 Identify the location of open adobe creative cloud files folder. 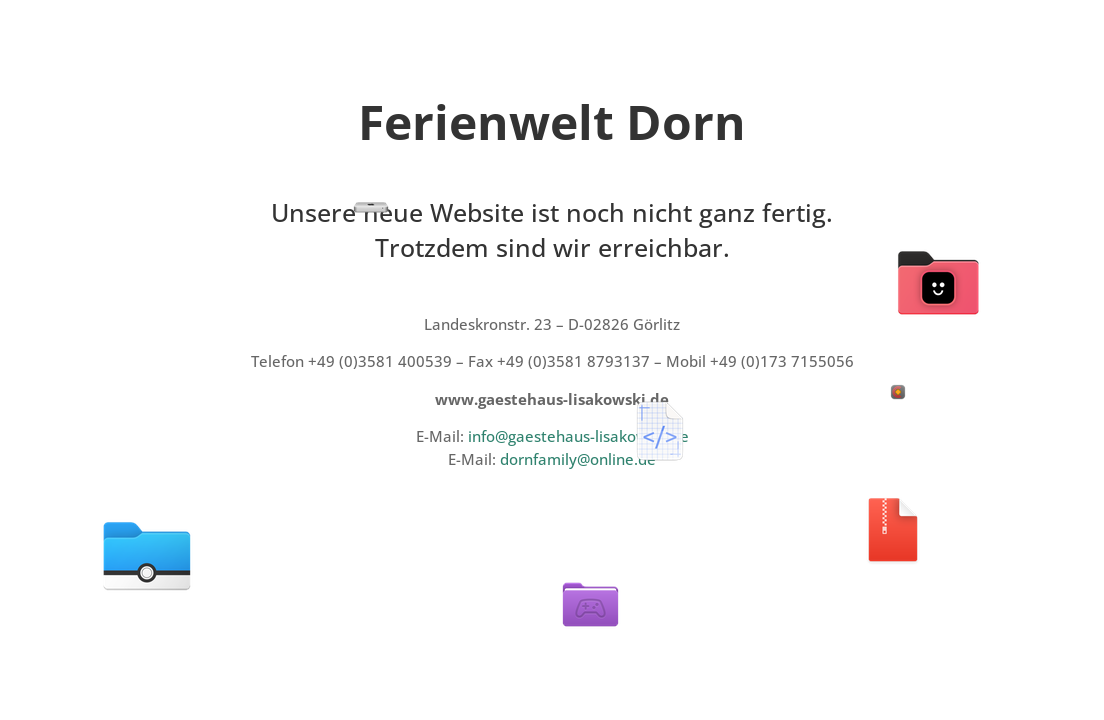
(938, 285).